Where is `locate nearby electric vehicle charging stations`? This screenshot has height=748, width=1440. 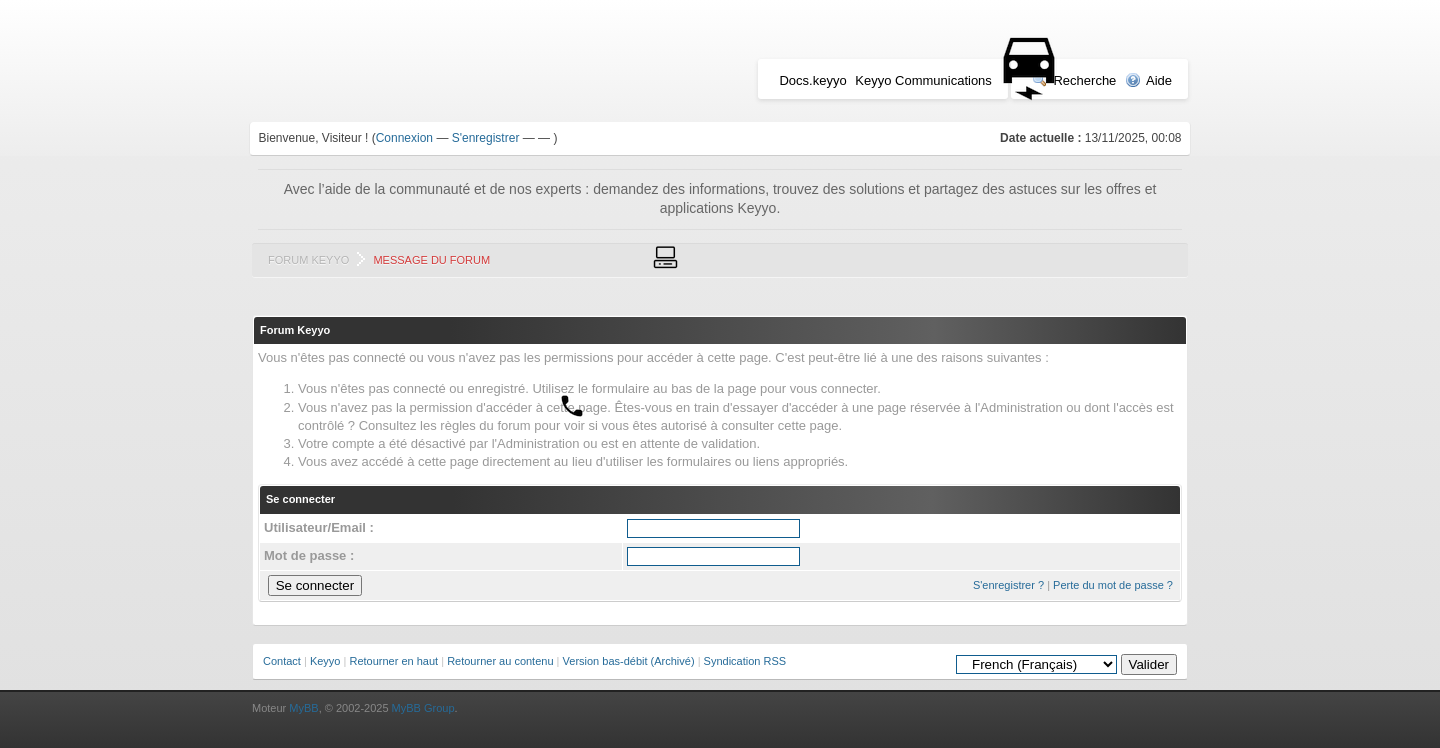
locate nearby electric vehicle charging stations is located at coordinates (1029, 69).